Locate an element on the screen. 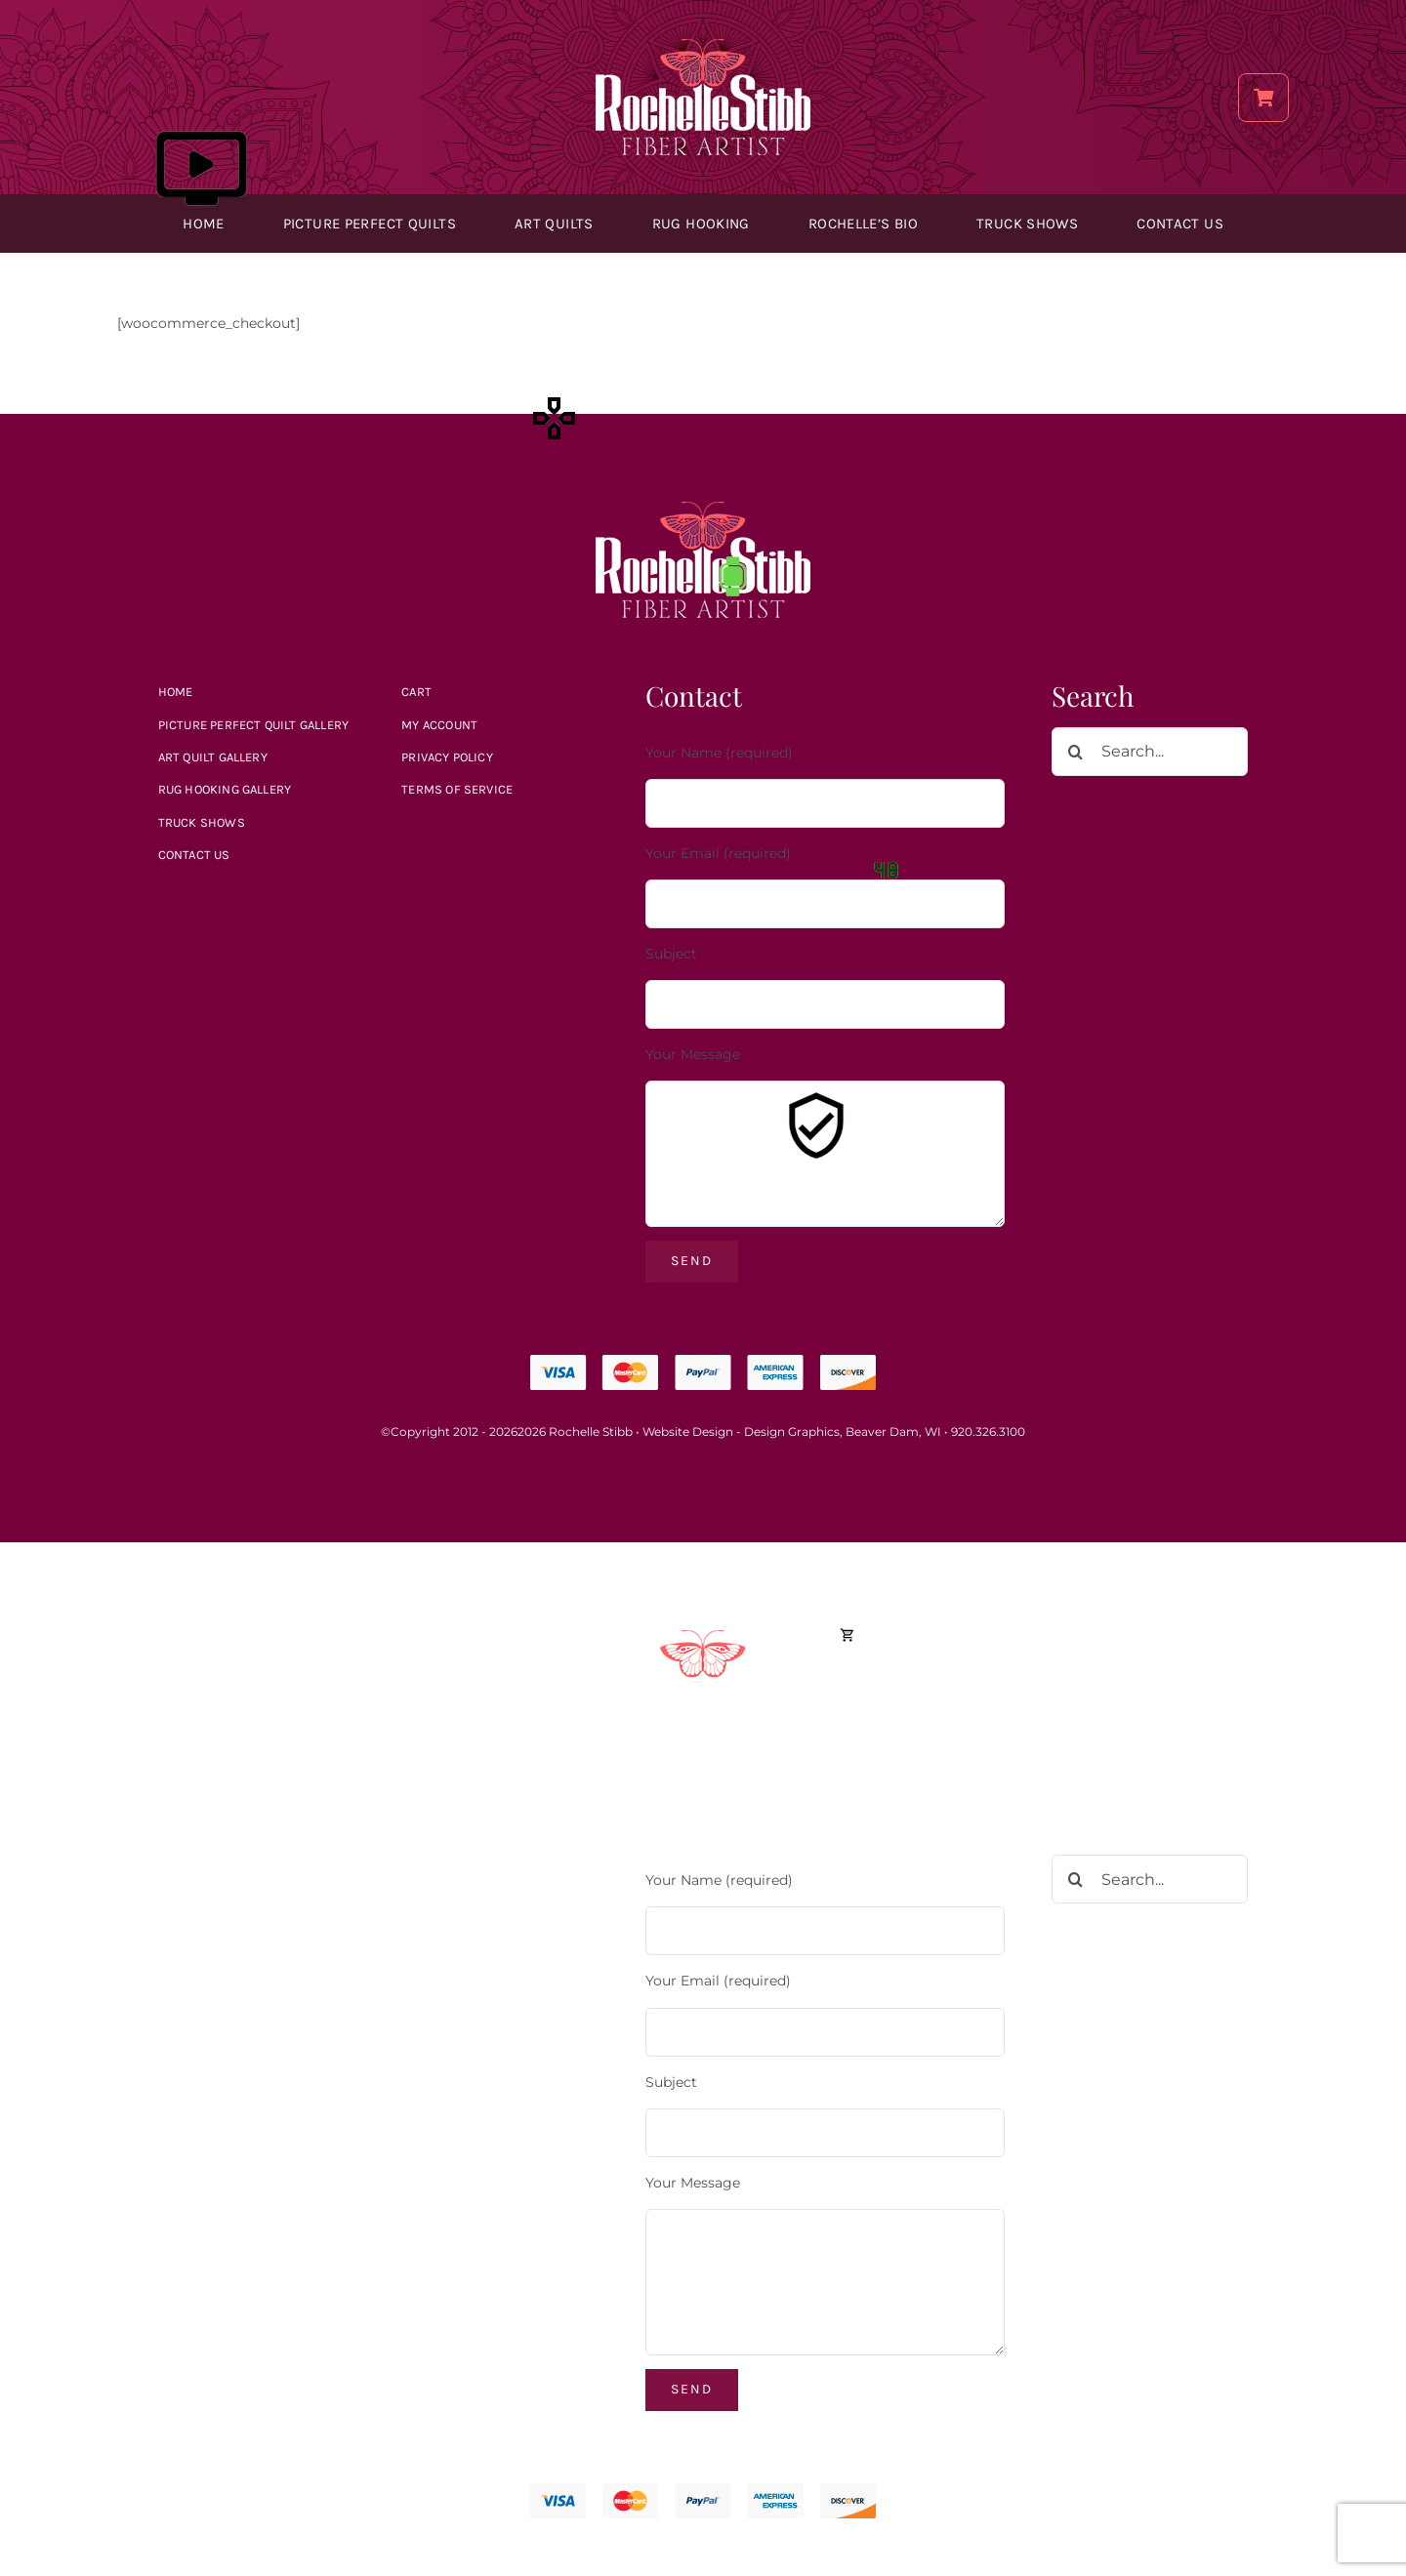 The image size is (1406, 2576). indicates a verified or trusted user account is located at coordinates (816, 1125).